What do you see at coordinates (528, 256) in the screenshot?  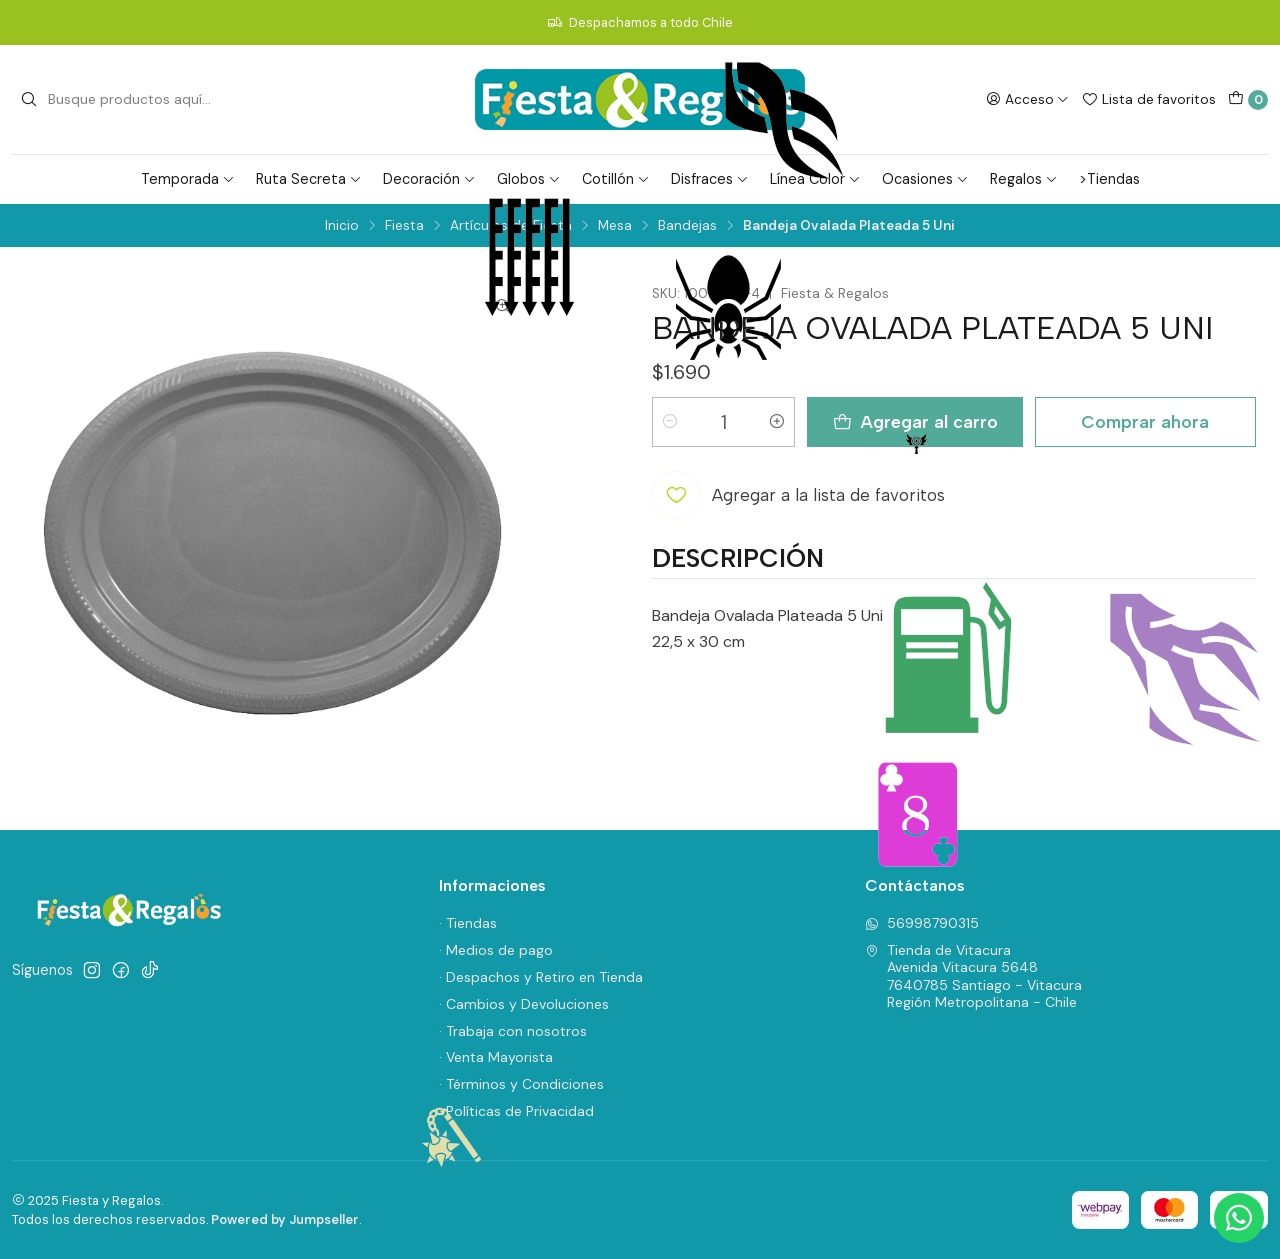 I see `access castle or fortress defenses` at bounding box center [528, 256].